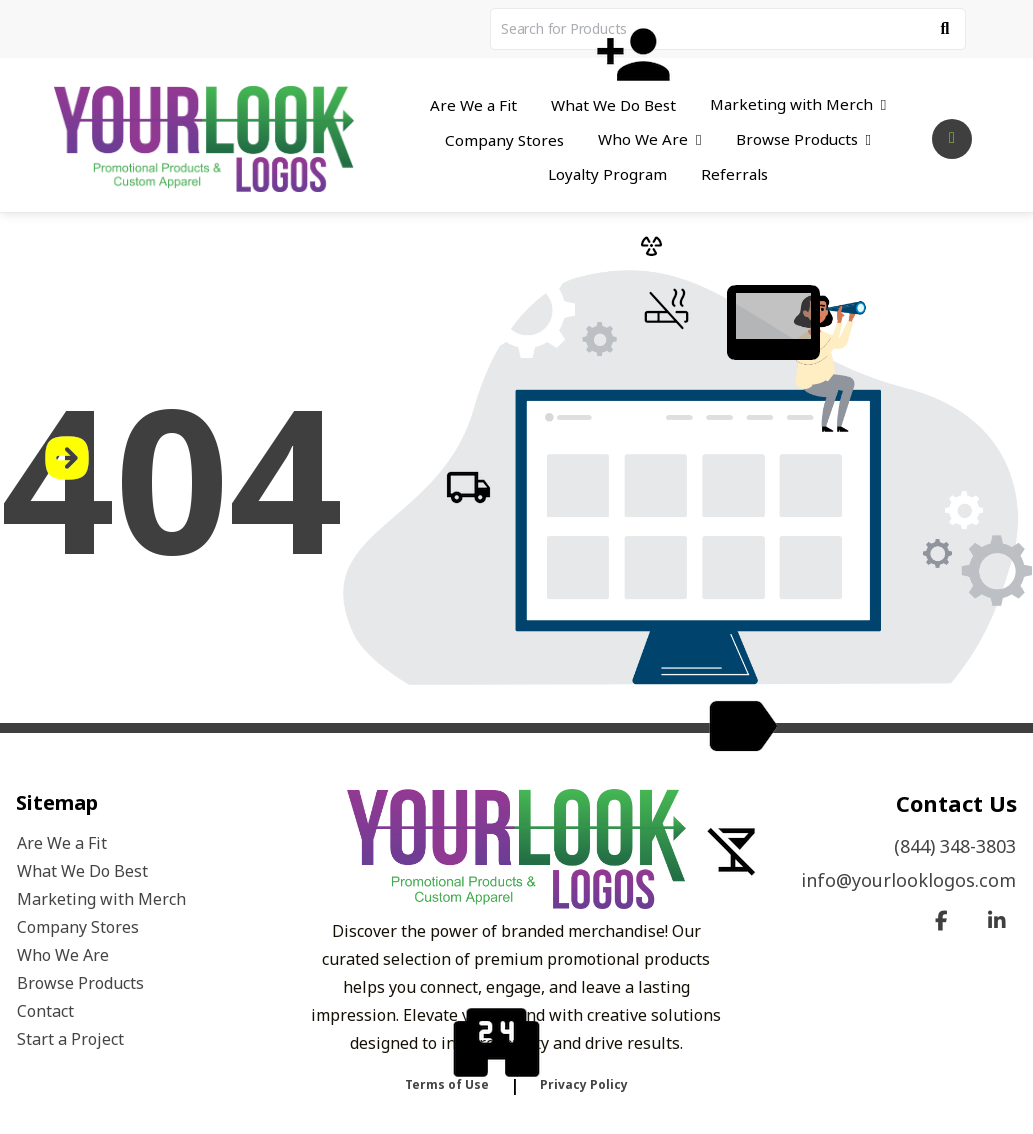 This screenshot has width=1033, height=1134. What do you see at coordinates (773, 322) in the screenshot?
I see `video player with caption or label area` at bounding box center [773, 322].